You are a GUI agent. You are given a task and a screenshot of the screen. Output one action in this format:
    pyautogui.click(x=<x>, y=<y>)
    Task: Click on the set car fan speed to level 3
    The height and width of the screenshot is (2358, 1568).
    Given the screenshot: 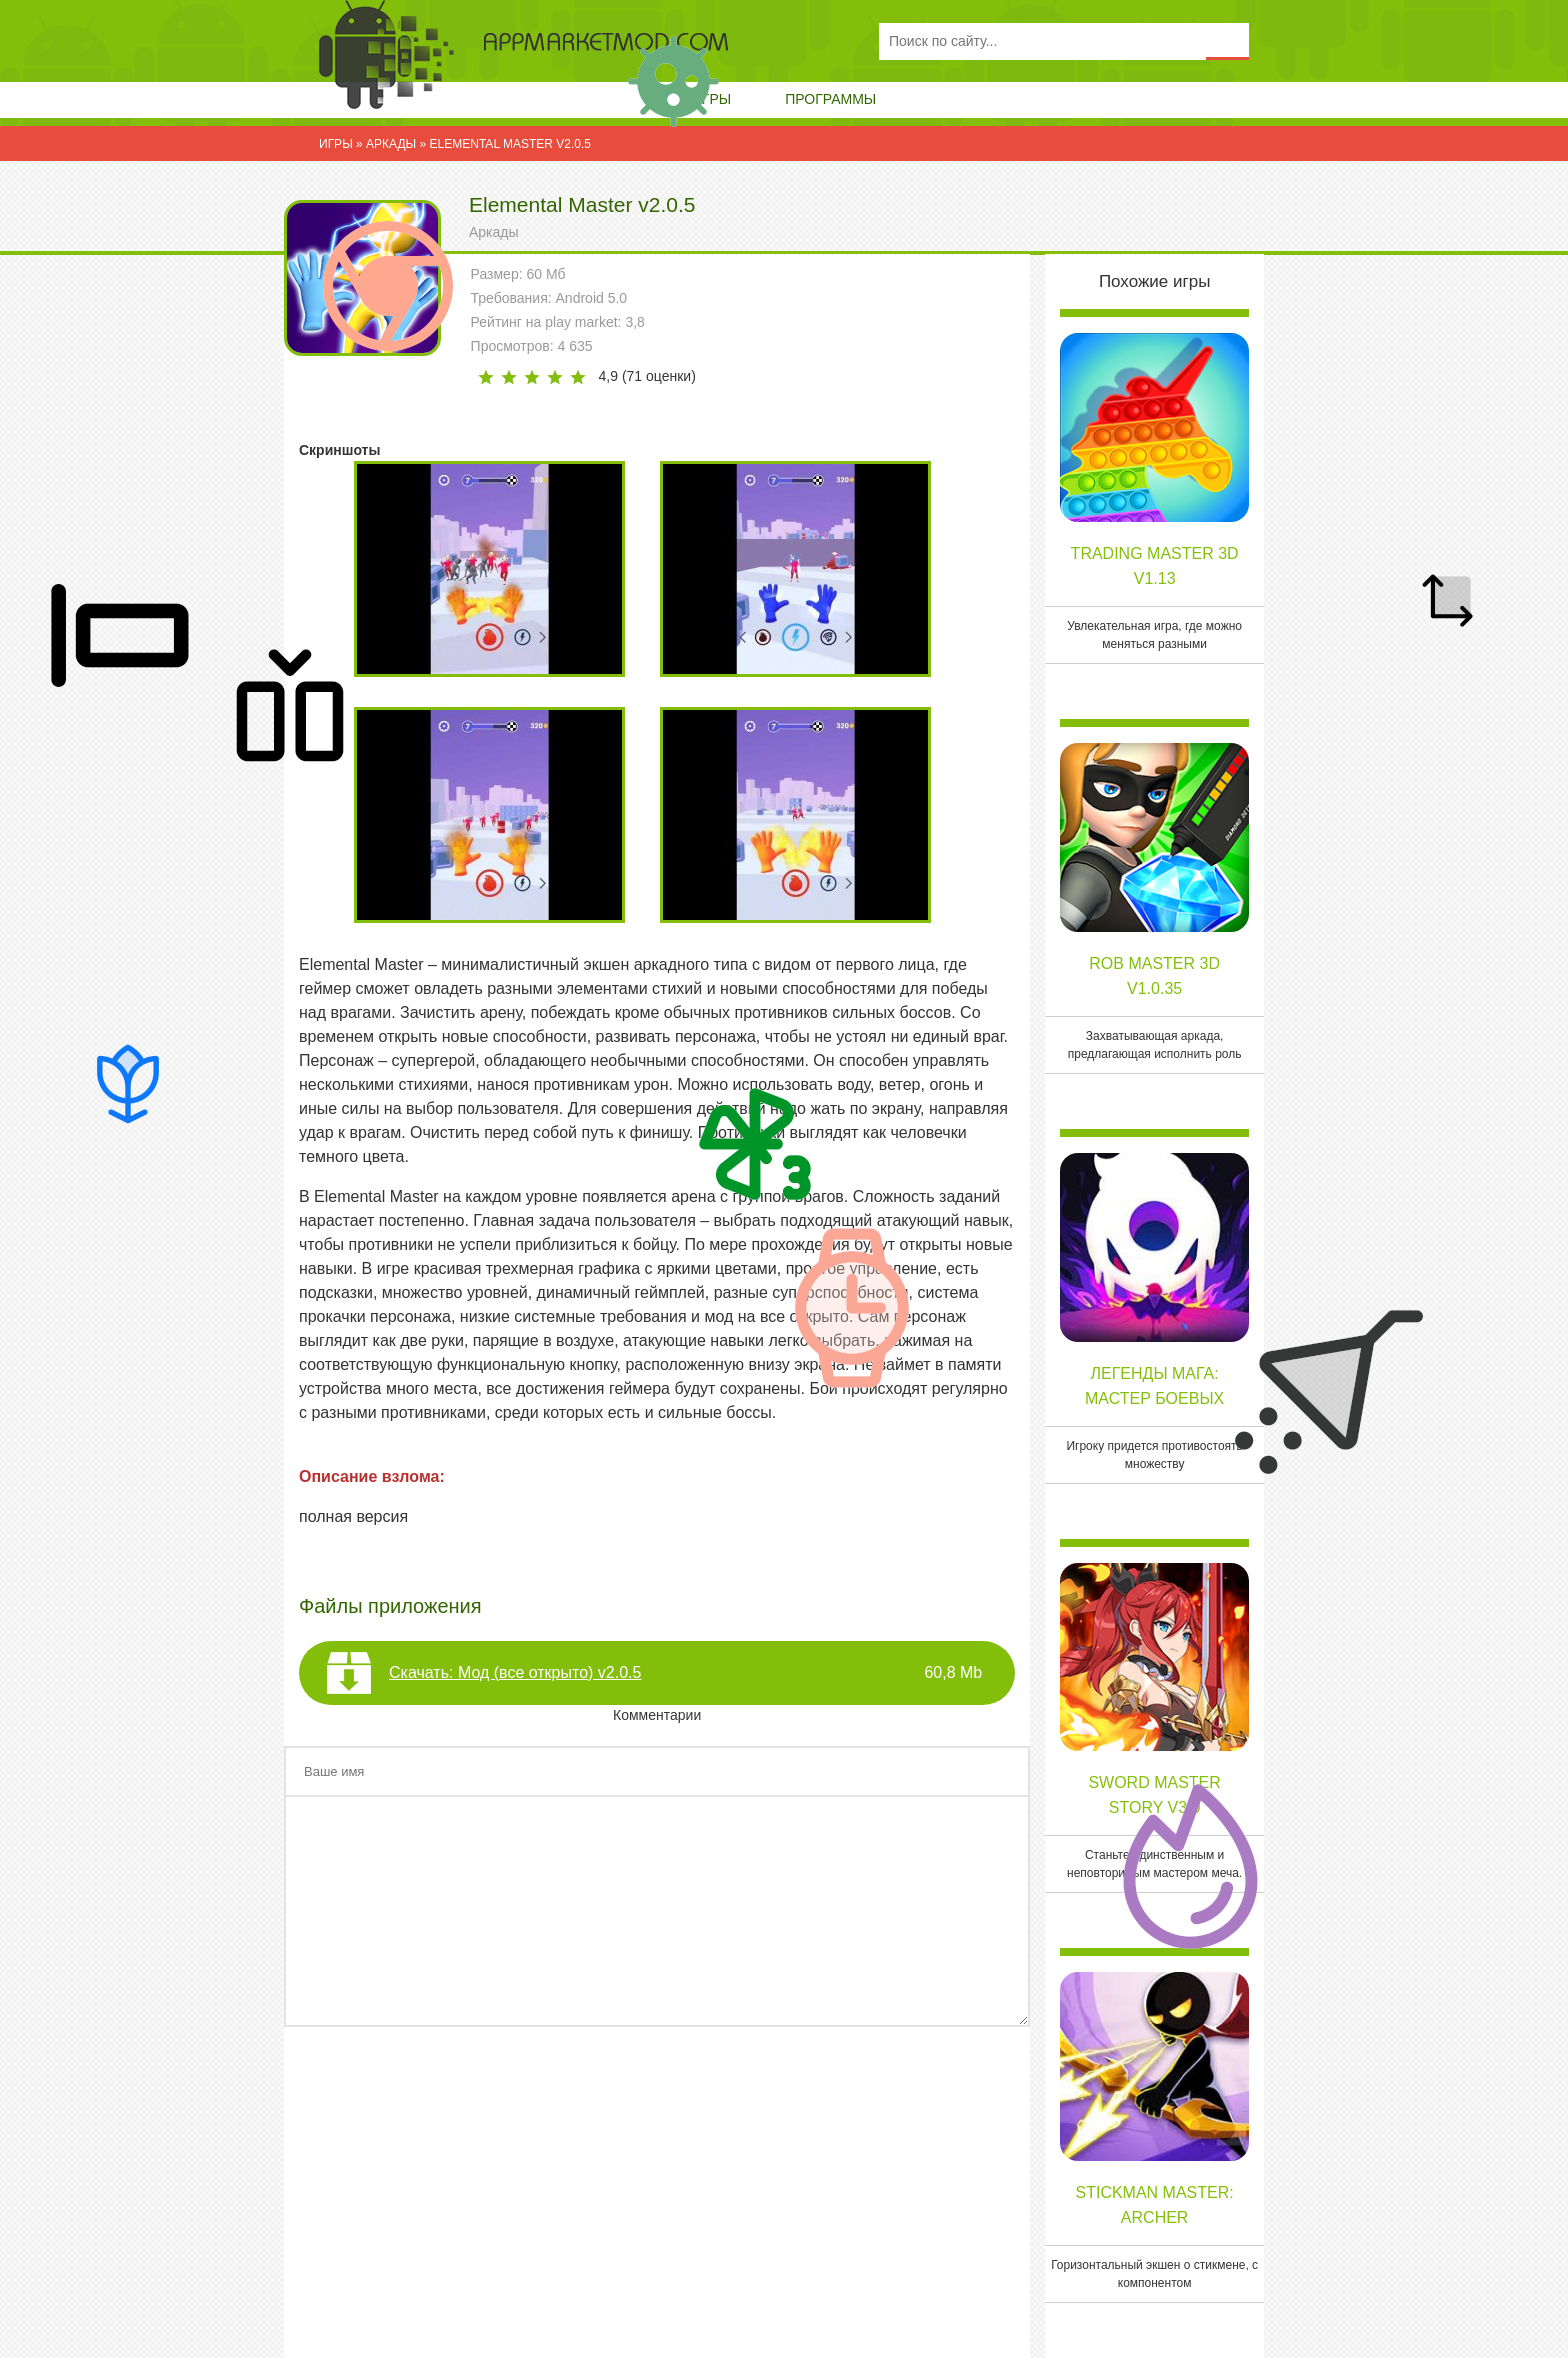 What is the action you would take?
    pyautogui.click(x=755, y=1144)
    